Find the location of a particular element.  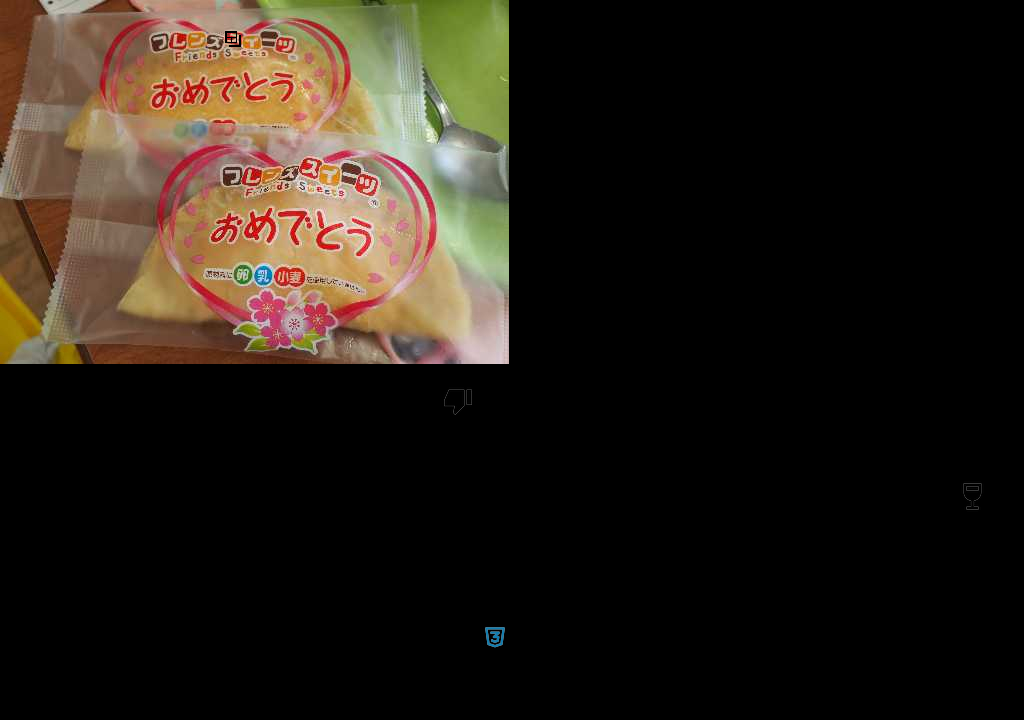

find nearby wine bars or restaurants is located at coordinates (972, 496).